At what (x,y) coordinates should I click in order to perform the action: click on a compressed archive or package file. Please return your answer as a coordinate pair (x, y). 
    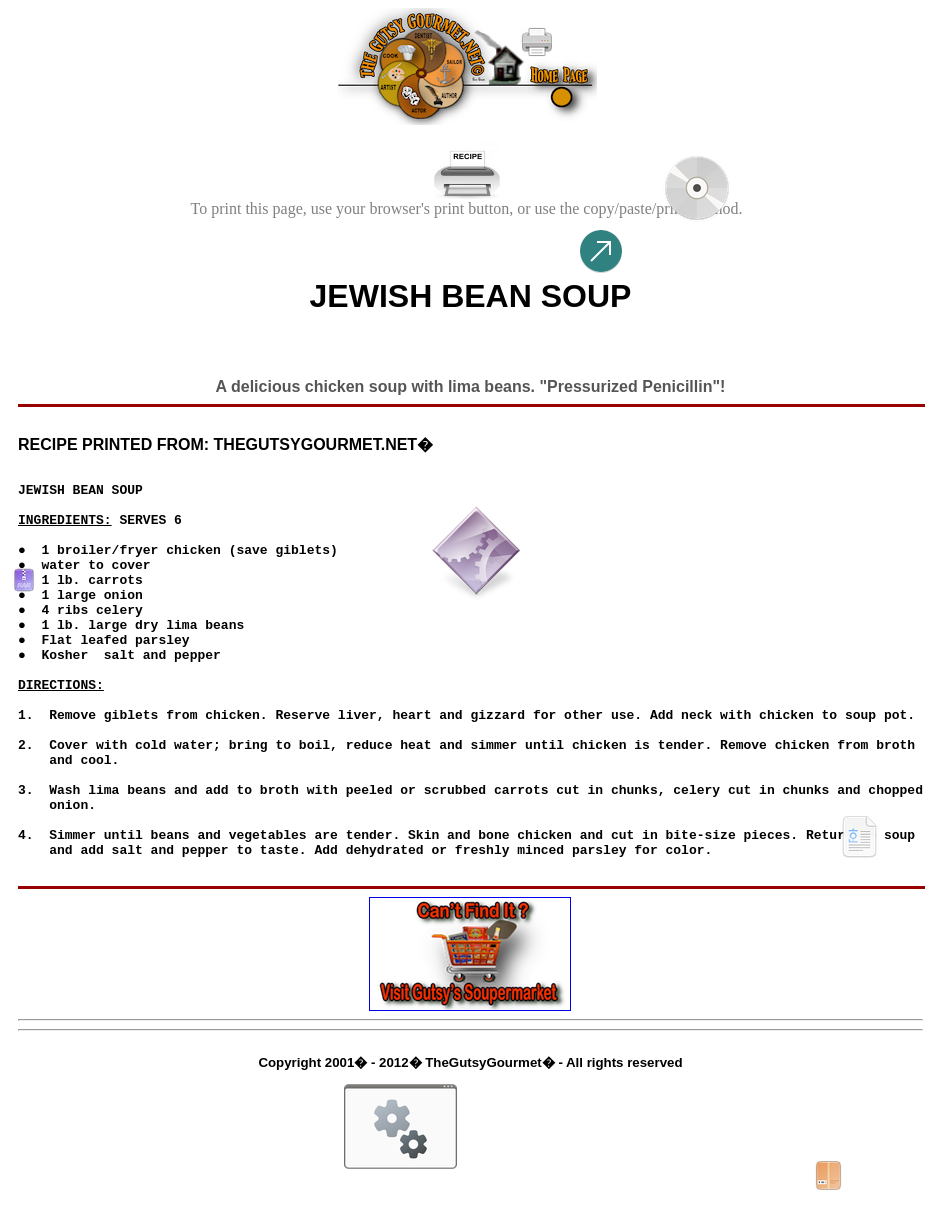
    Looking at the image, I should click on (828, 1175).